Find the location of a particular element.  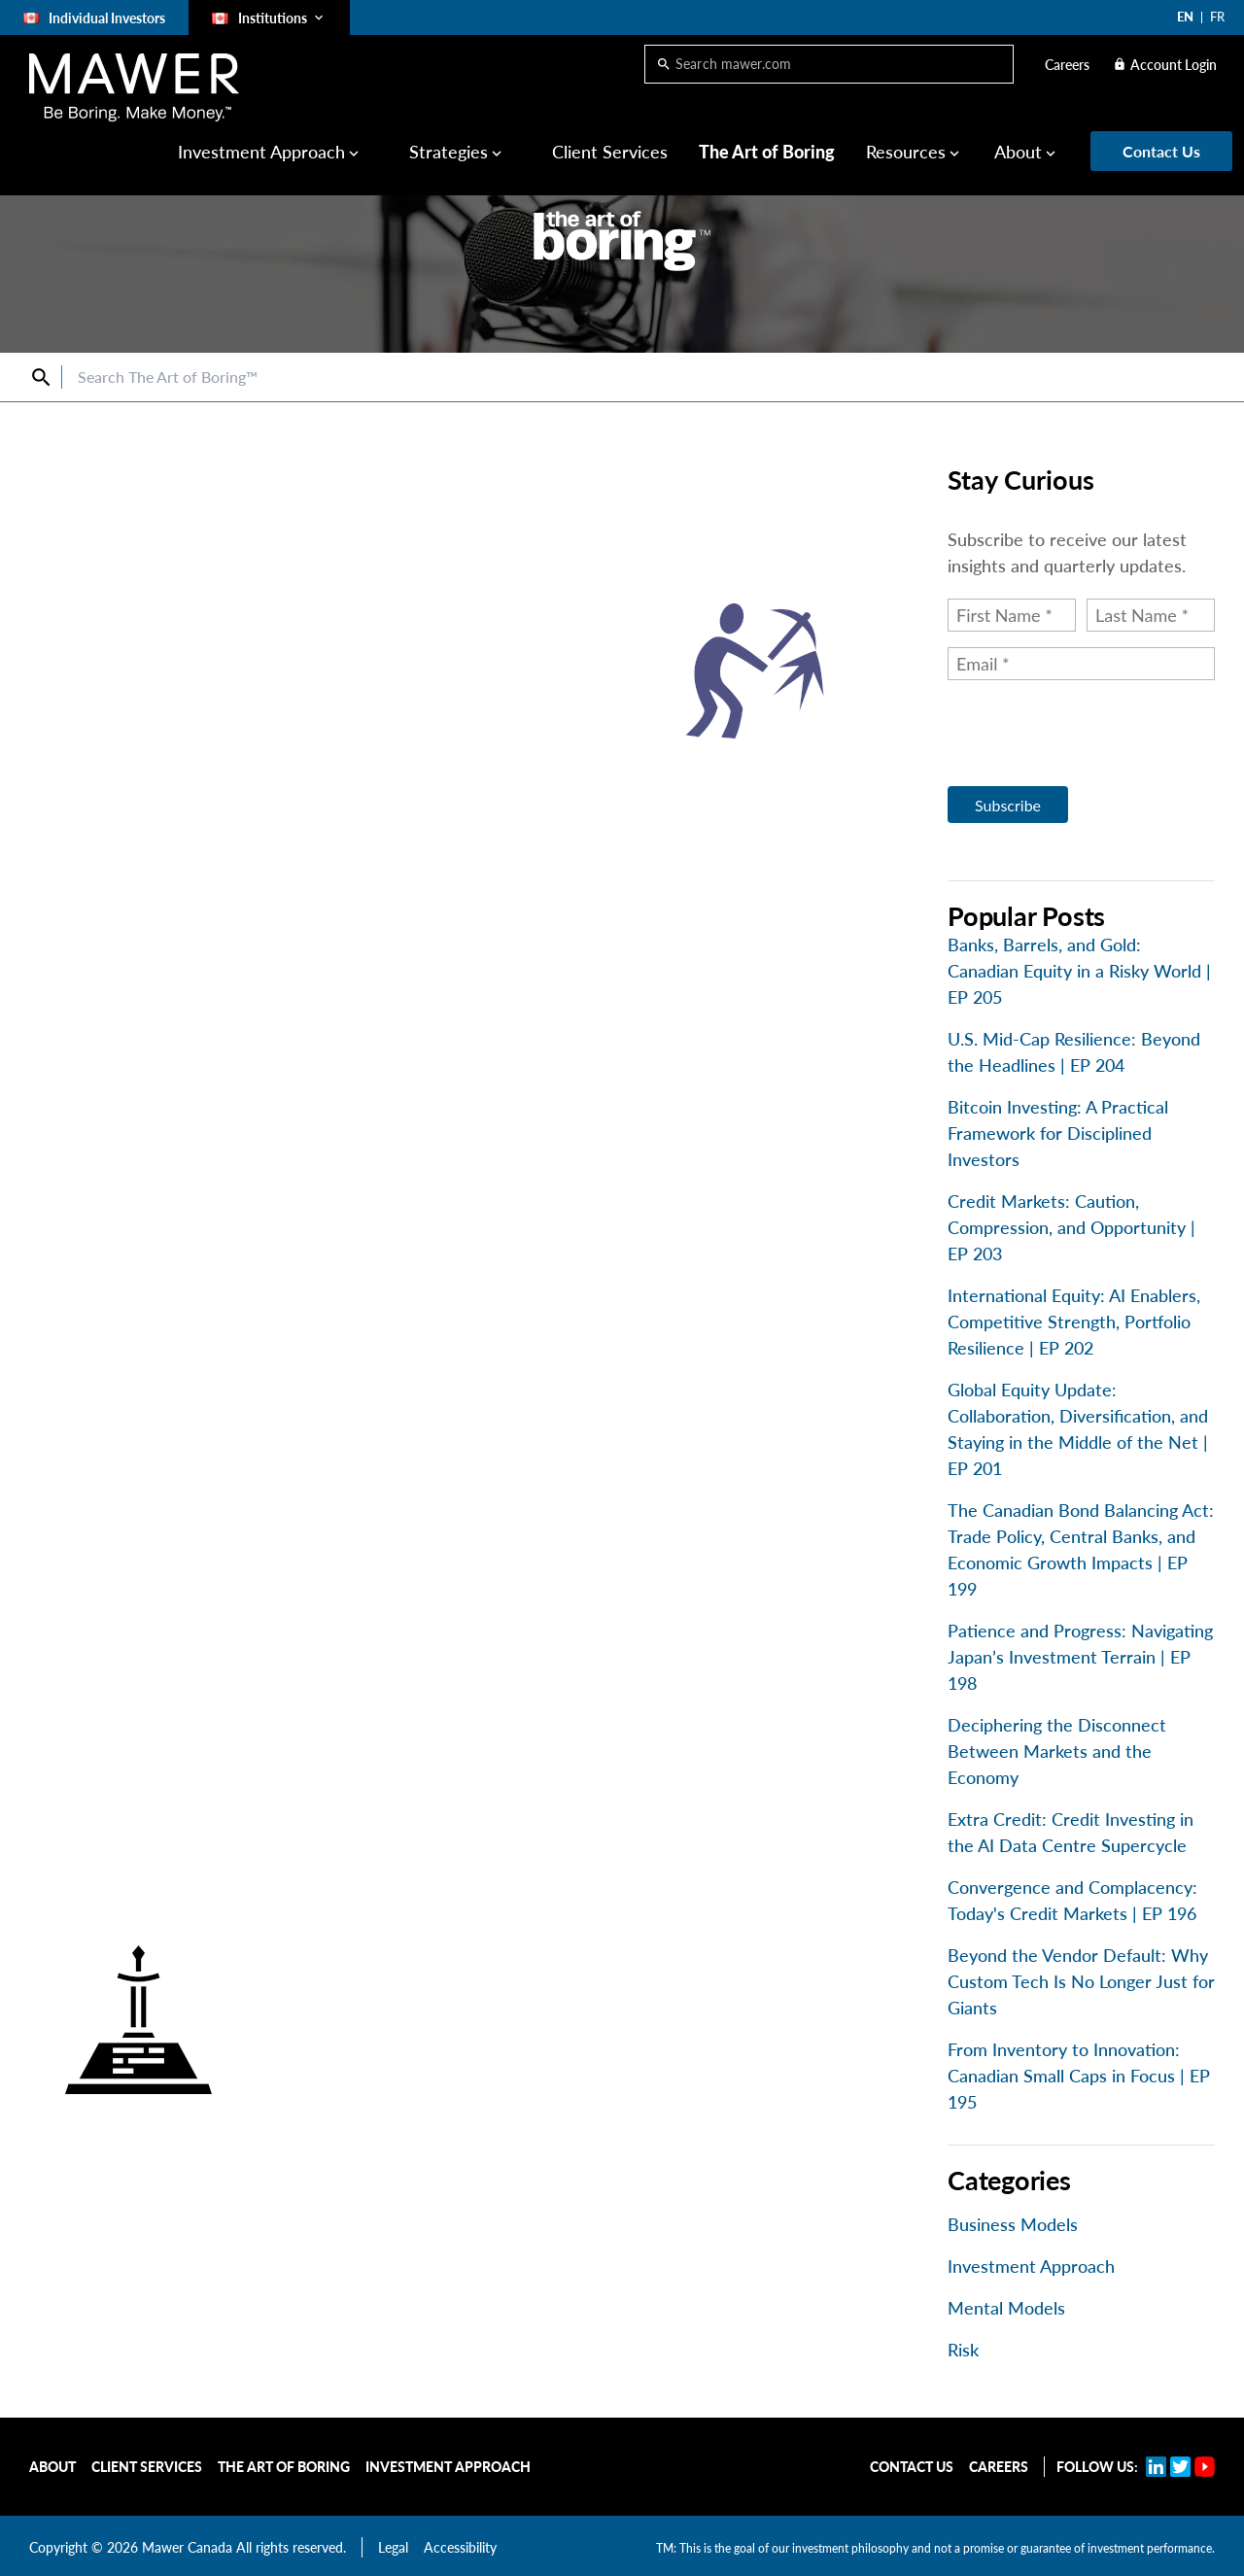

access mining or resource gathering features is located at coordinates (754, 670).